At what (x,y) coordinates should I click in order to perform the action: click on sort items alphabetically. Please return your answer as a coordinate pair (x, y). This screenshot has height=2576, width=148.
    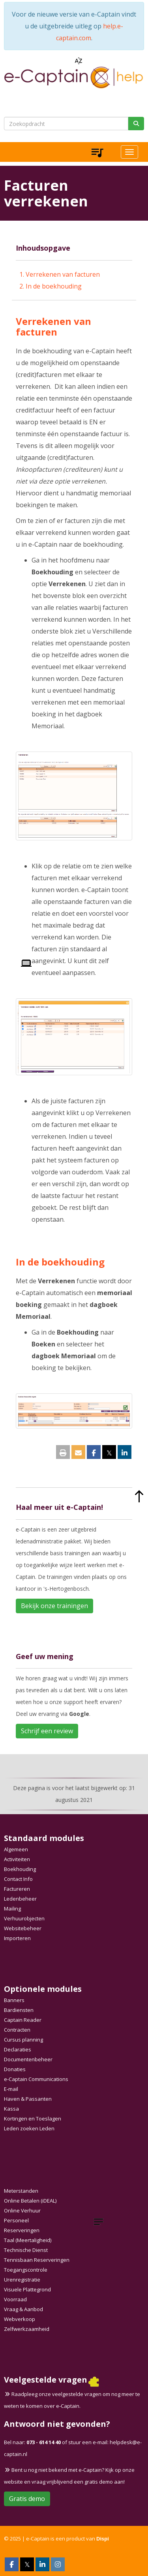
    Looking at the image, I should click on (79, 61).